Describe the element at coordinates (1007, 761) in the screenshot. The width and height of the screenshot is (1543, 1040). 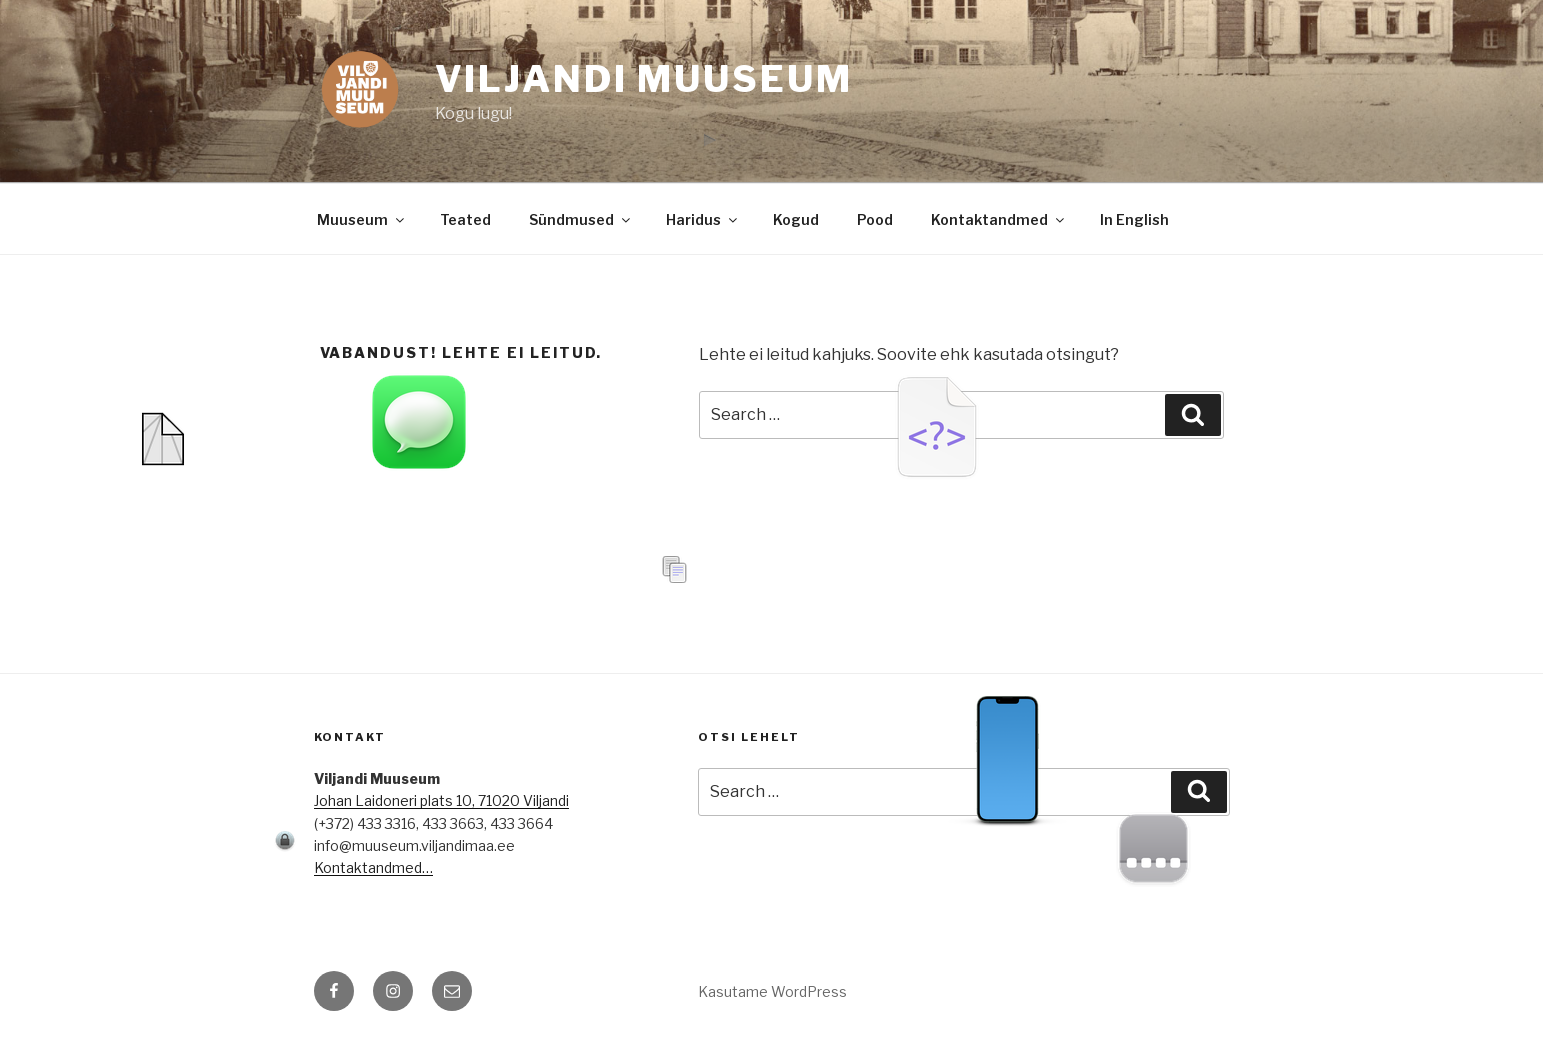
I see `iPhone 13 Pro device icon` at that location.